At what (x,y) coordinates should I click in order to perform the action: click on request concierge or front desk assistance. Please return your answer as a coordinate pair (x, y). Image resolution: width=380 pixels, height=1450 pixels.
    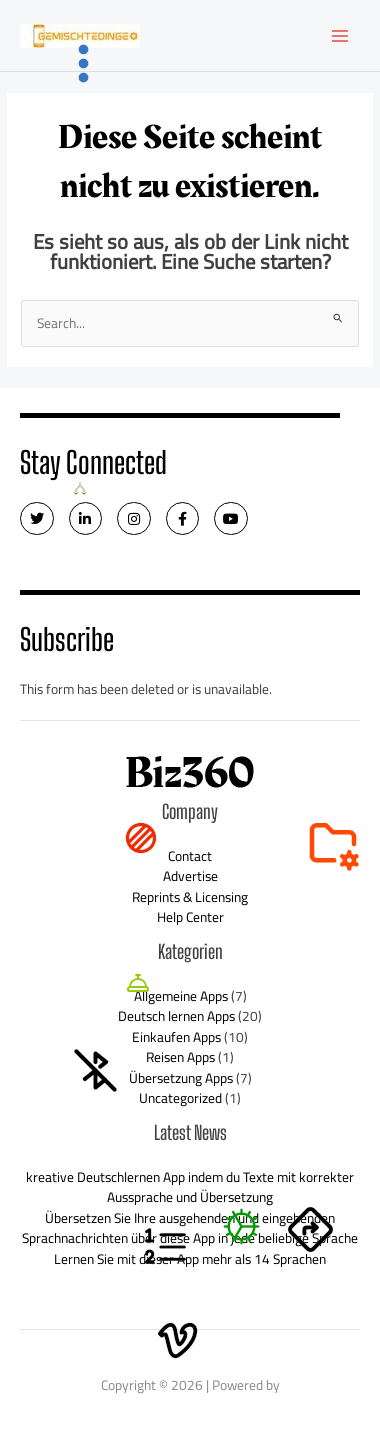
    Looking at the image, I should click on (138, 983).